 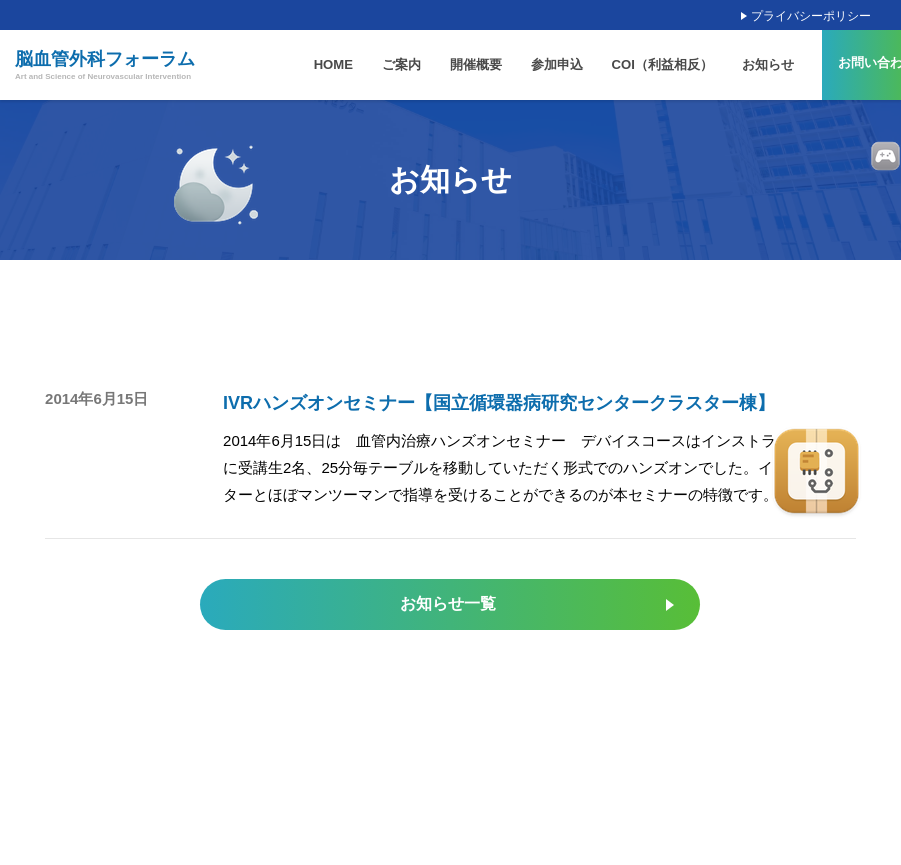 I want to click on indicates partly cloudy conditions at night, so click(x=216, y=185).